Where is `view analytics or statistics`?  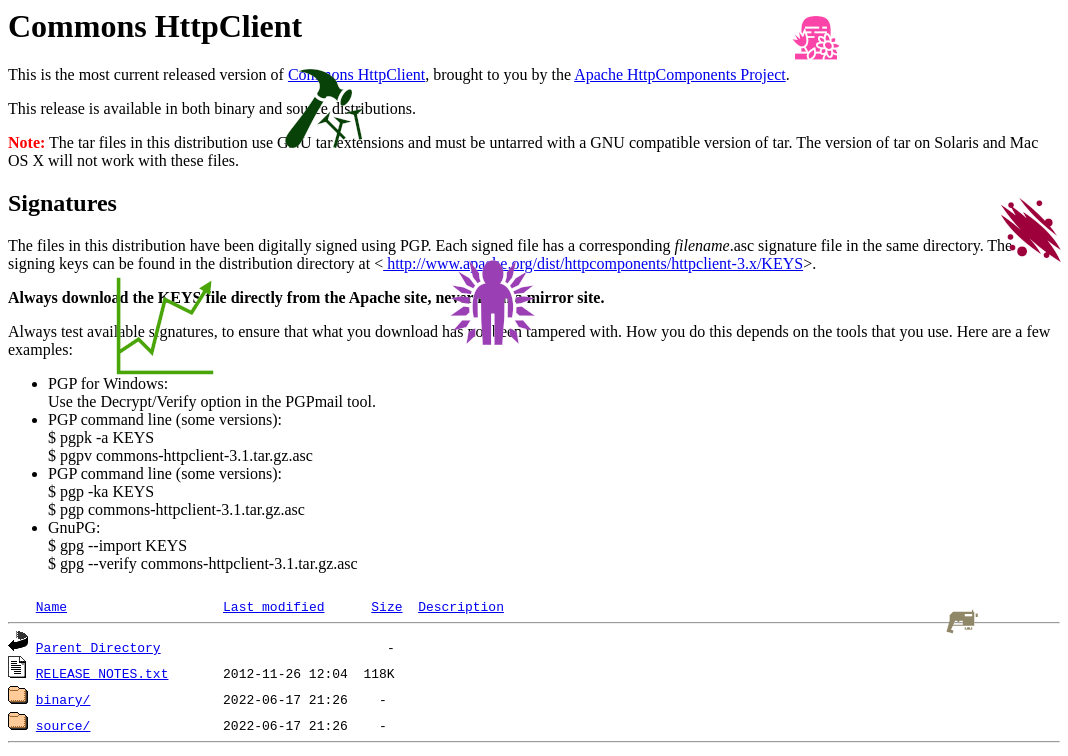
view analytics or statistics is located at coordinates (165, 326).